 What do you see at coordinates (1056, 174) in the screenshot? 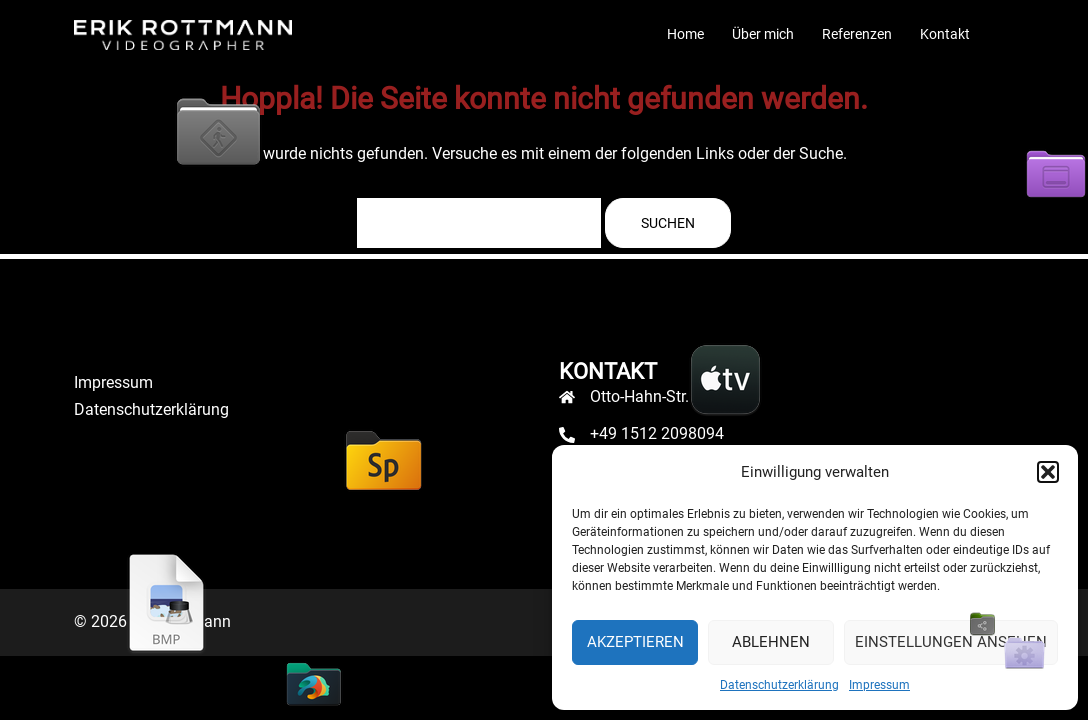
I see `open desktop folder` at bounding box center [1056, 174].